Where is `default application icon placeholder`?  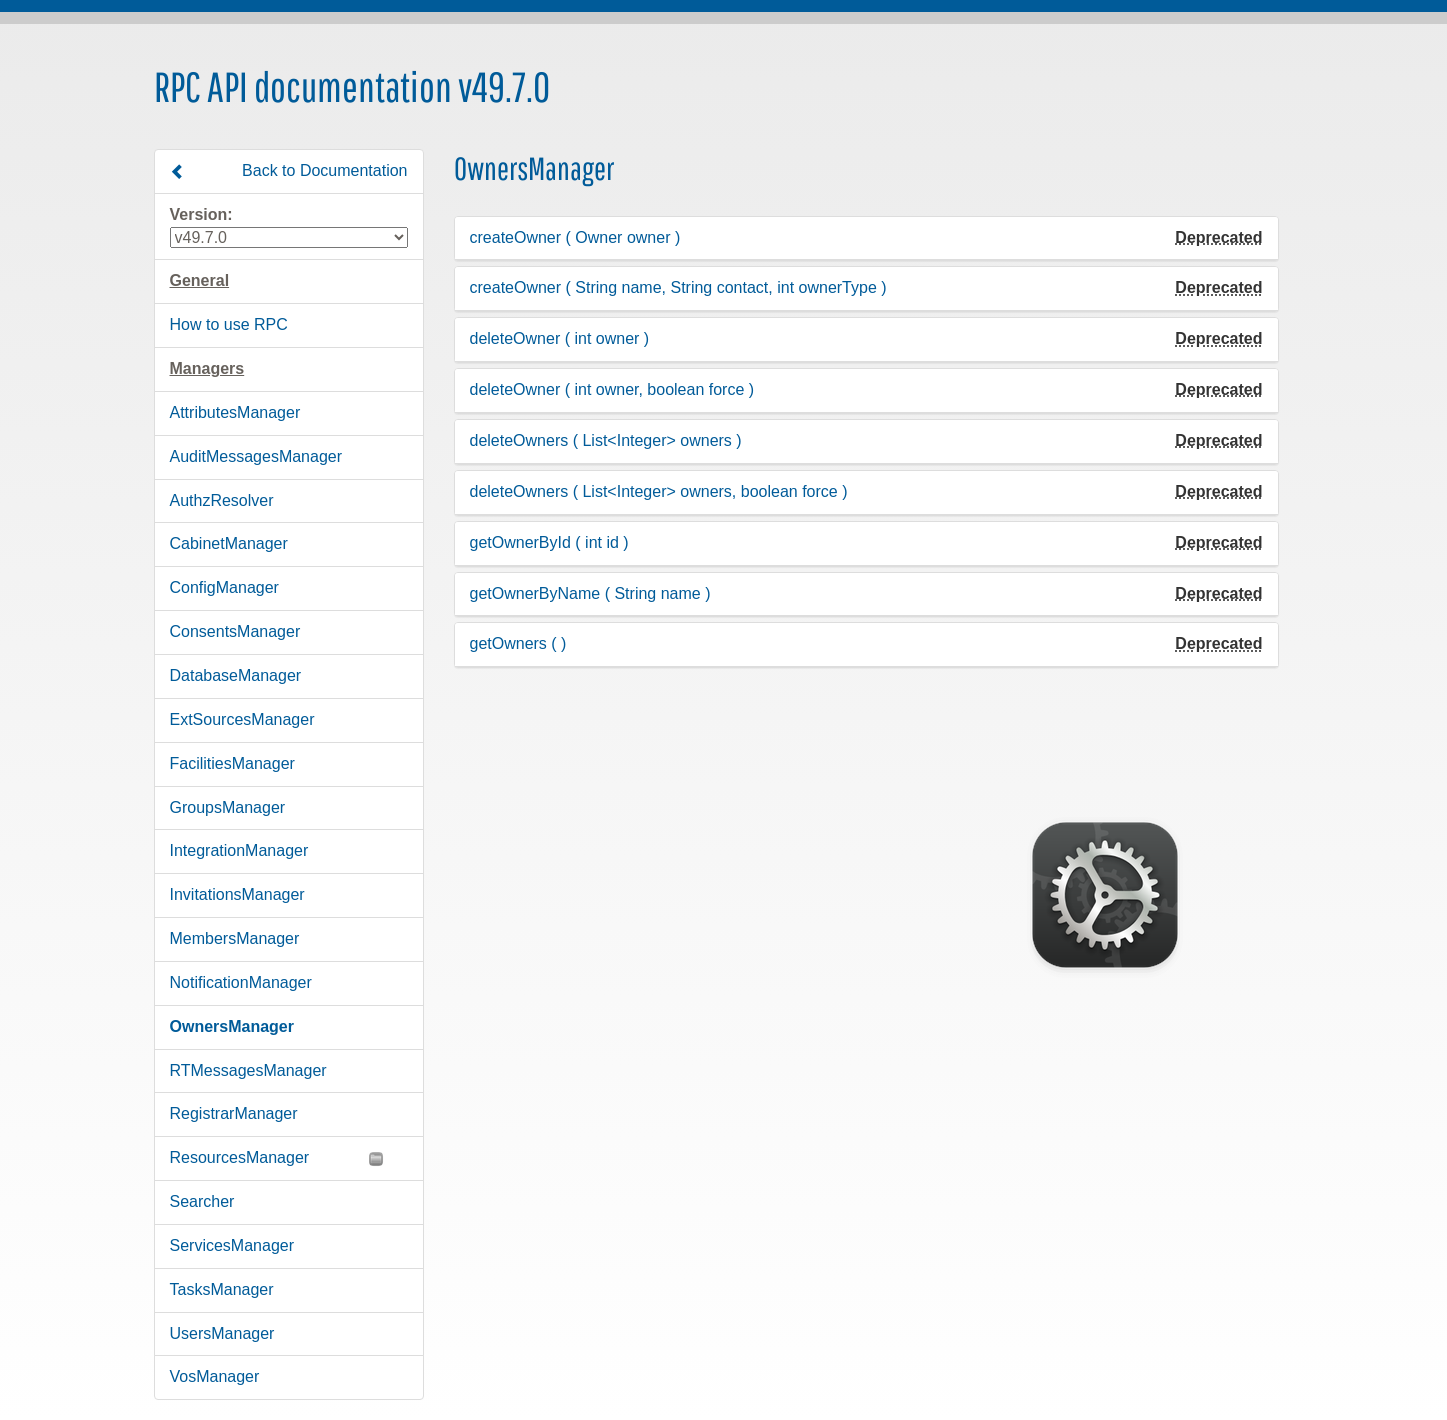 default application icon placeholder is located at coordinates (1105, 895).